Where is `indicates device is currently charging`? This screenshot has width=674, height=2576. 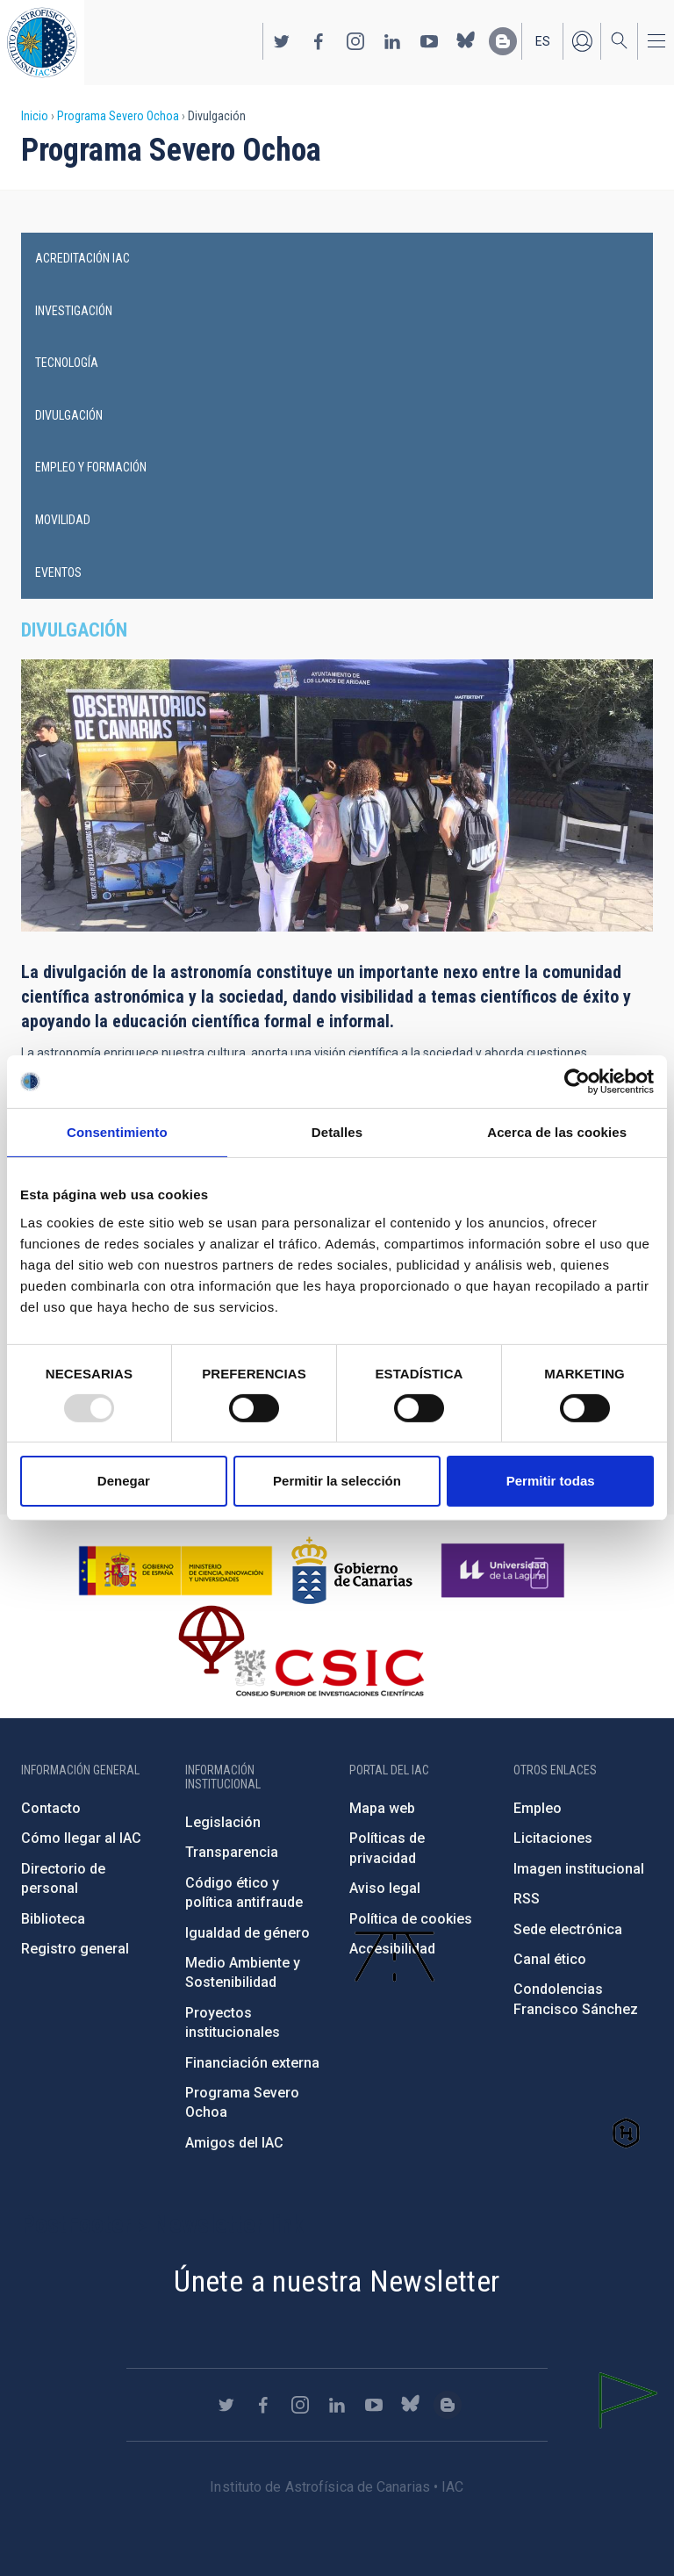 indicates device is currently charging is located at coordinates (539, 1573).